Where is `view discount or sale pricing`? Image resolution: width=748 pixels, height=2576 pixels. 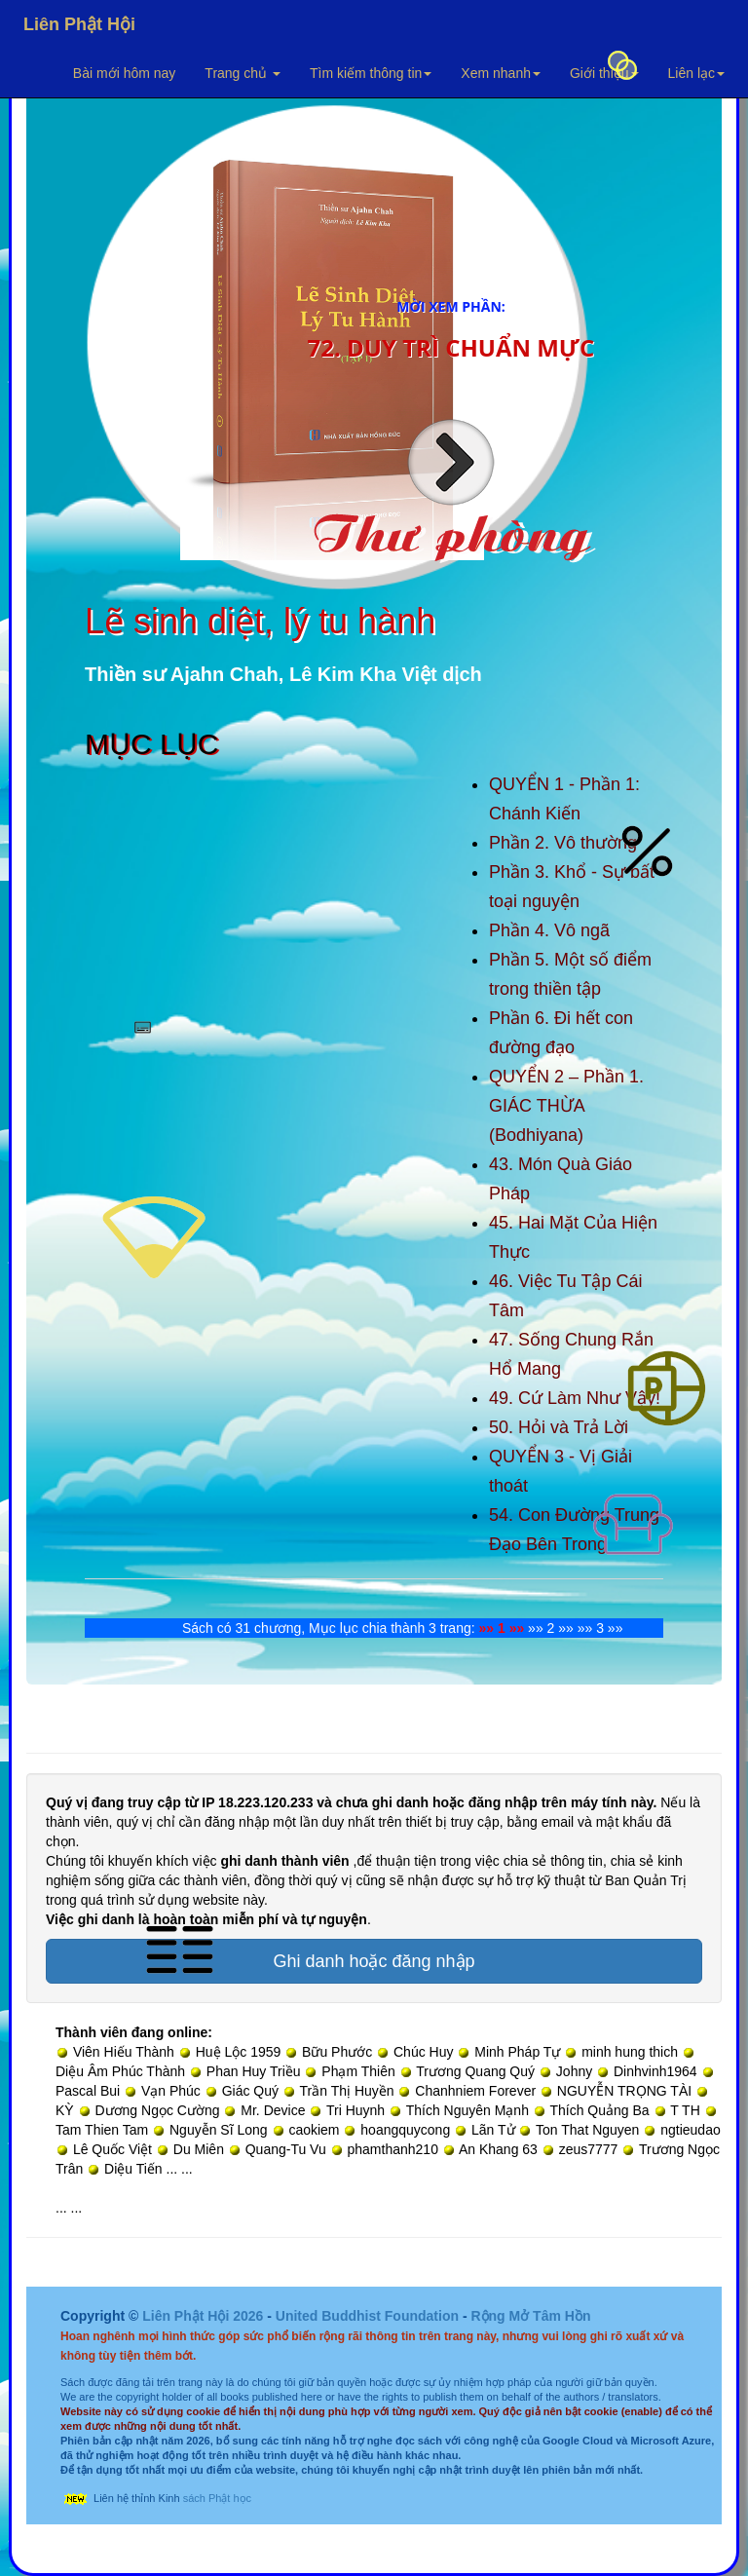 view discount or sale pricing is located at coordinates (647, 851).